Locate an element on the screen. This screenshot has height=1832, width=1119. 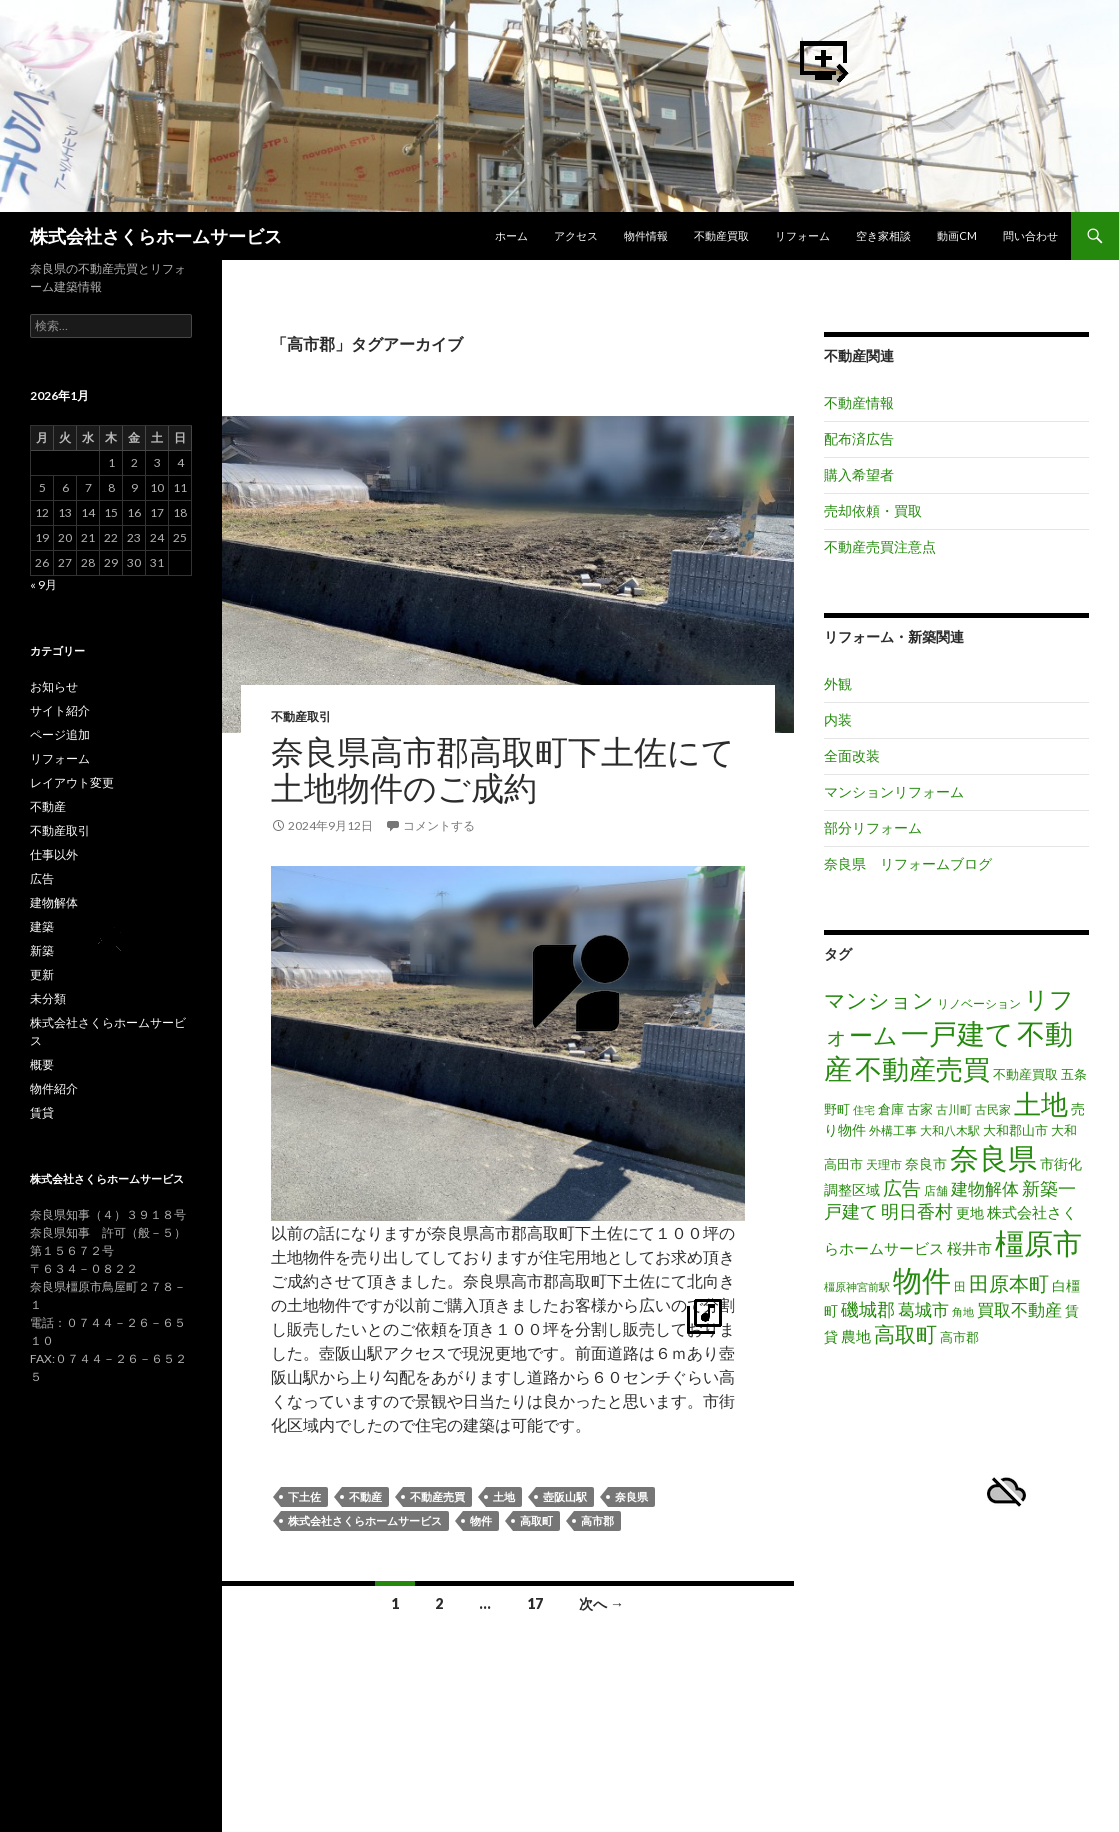
indicates no cloud connection available is located at coordinates (1006, 1490).